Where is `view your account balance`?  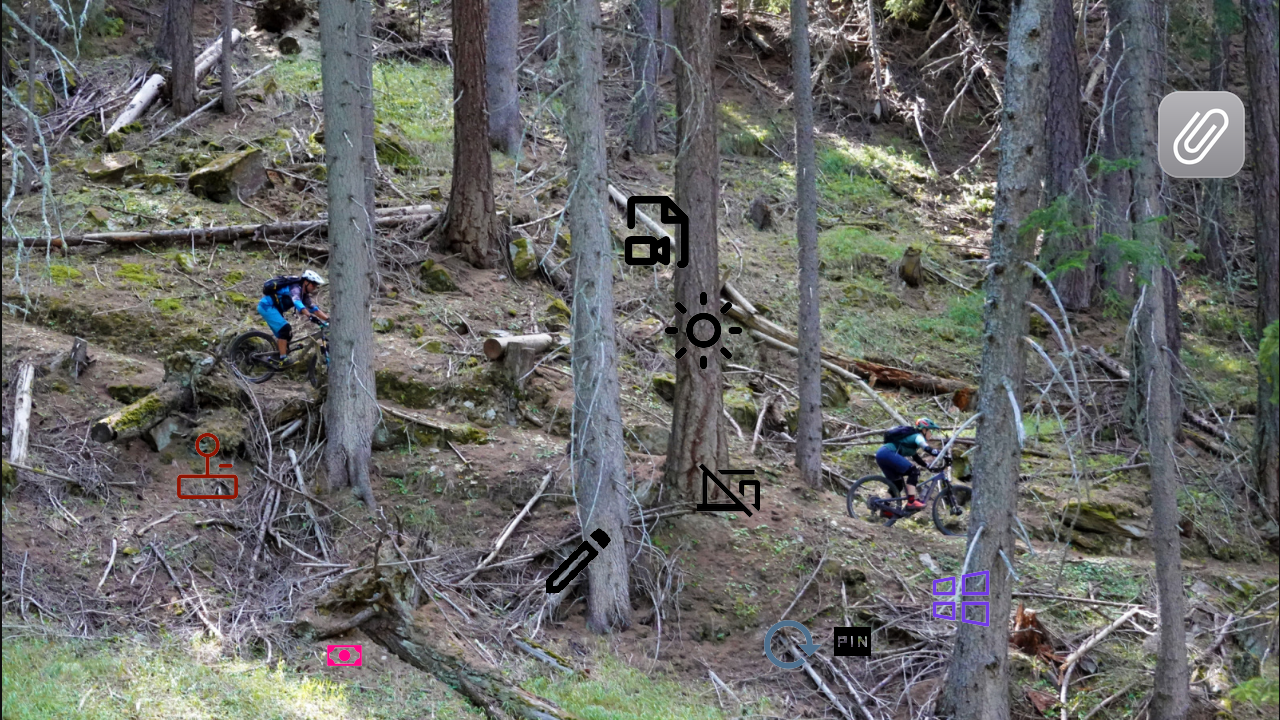 view your account balance is located at coordinates (344, 655).